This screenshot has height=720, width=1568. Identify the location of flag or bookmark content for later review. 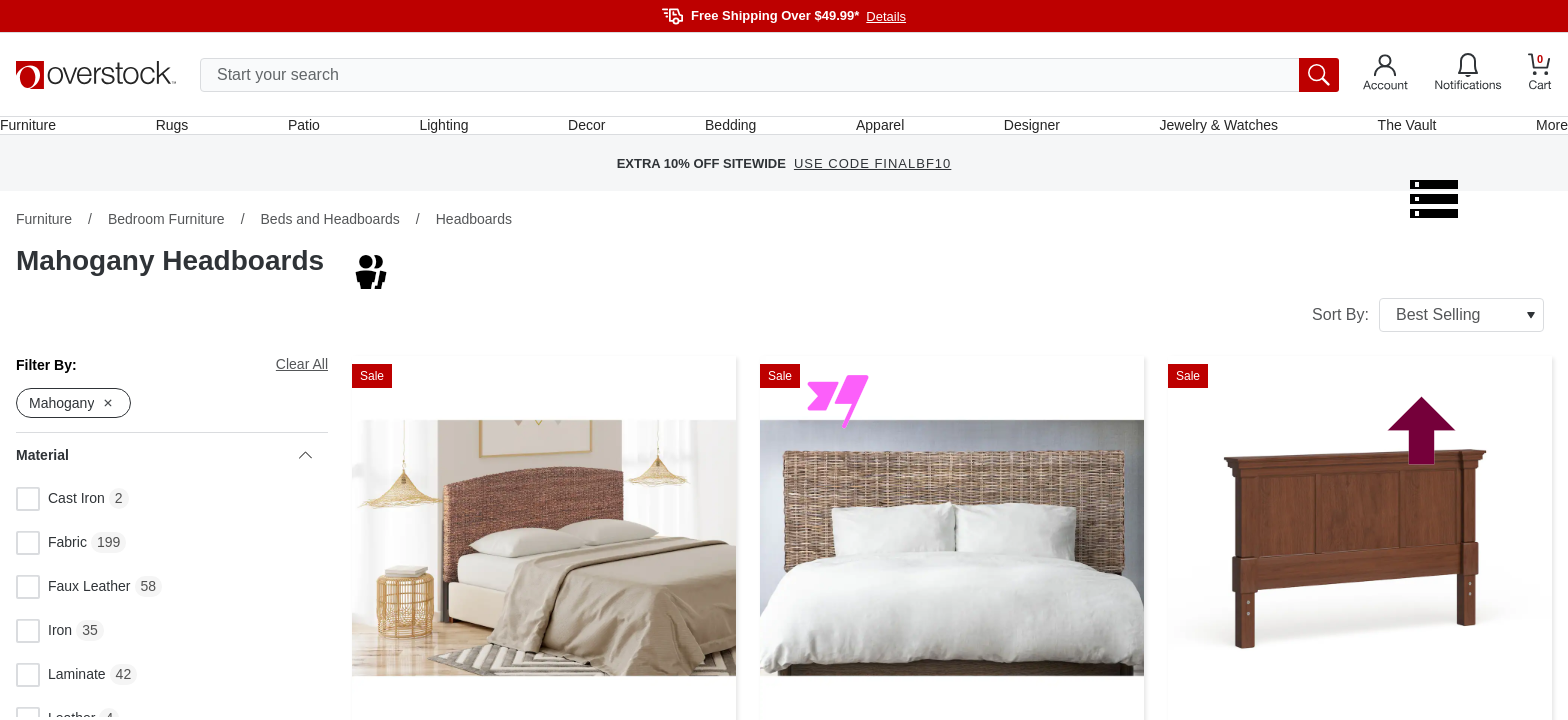
(837, 399).